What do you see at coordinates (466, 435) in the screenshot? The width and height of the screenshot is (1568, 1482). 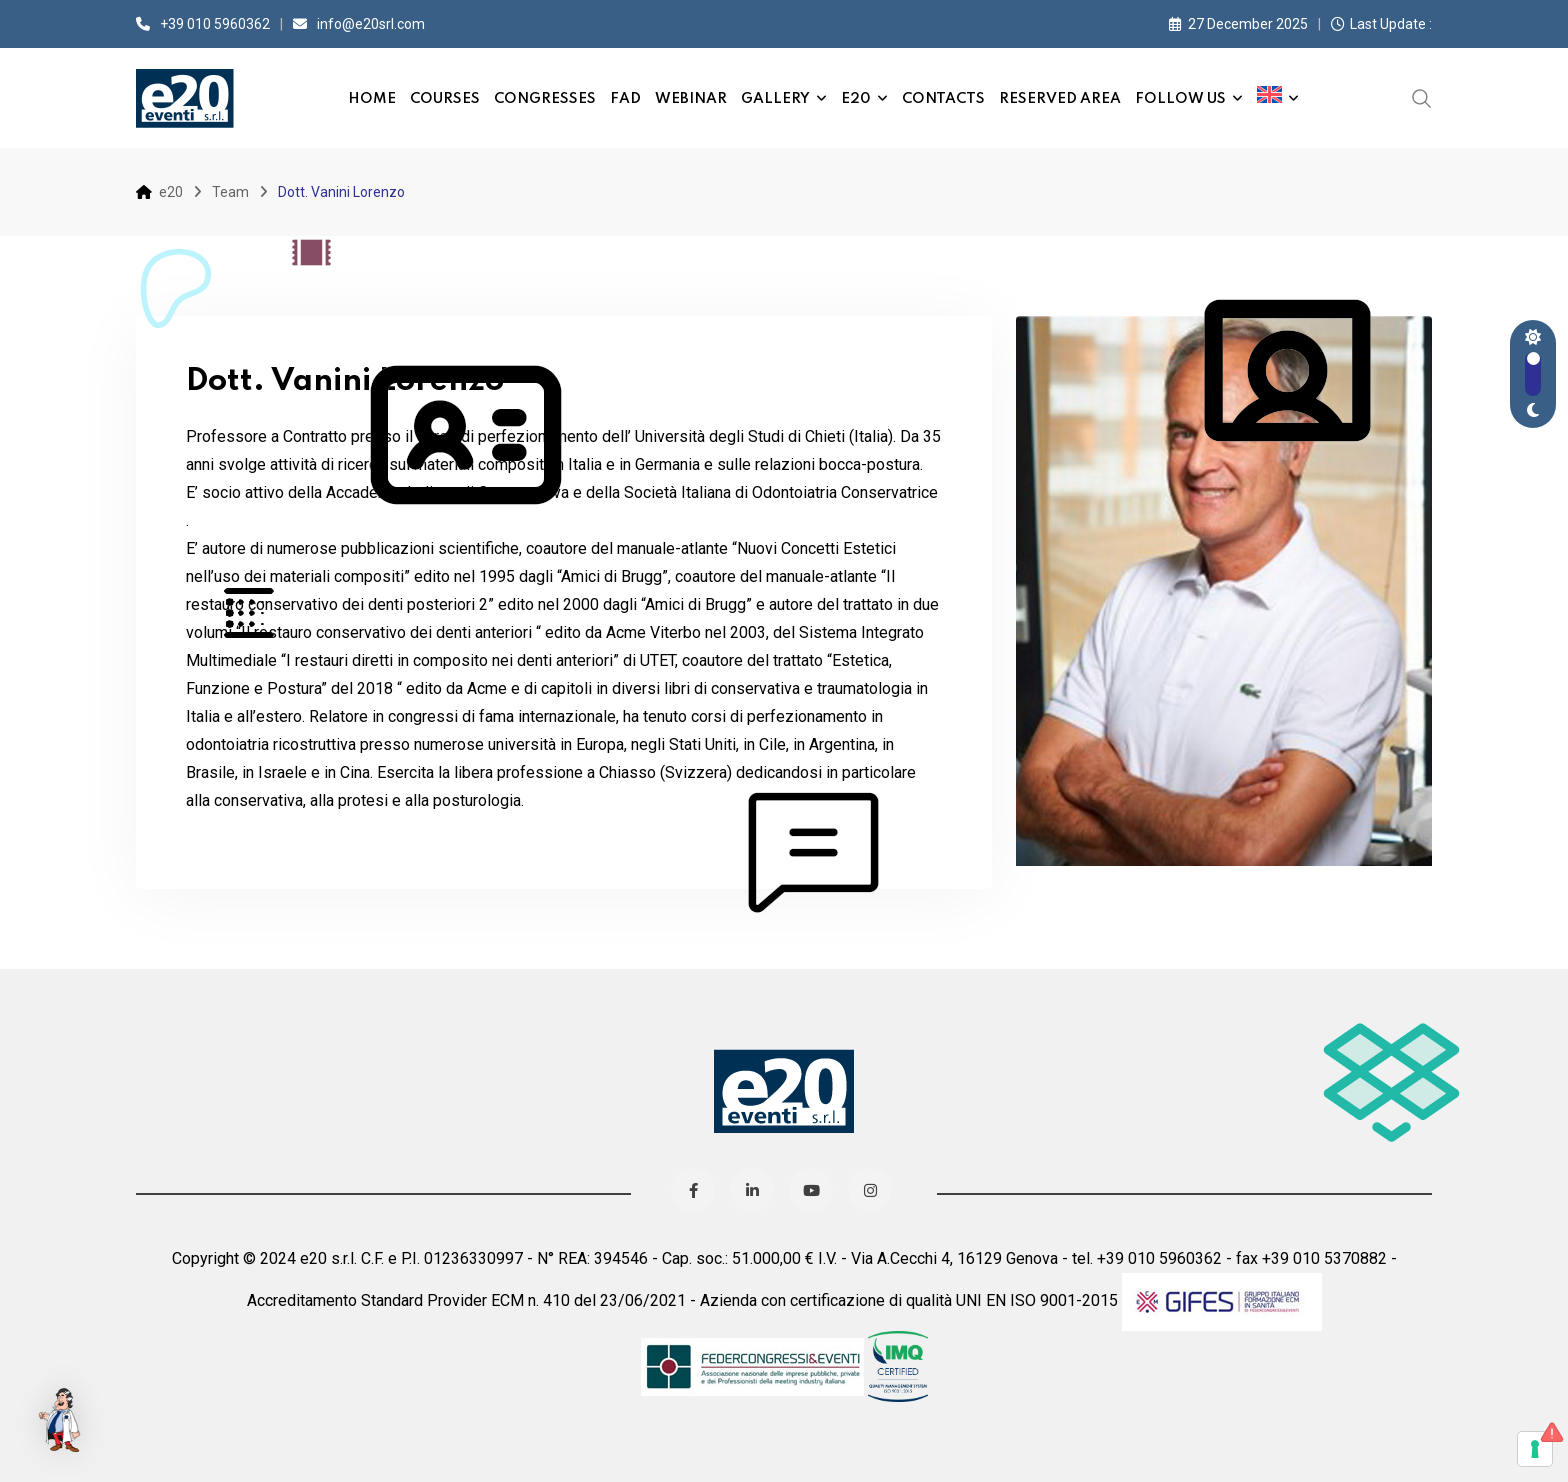 I see `view your profile or identity information` at bounding box center [466, 435].